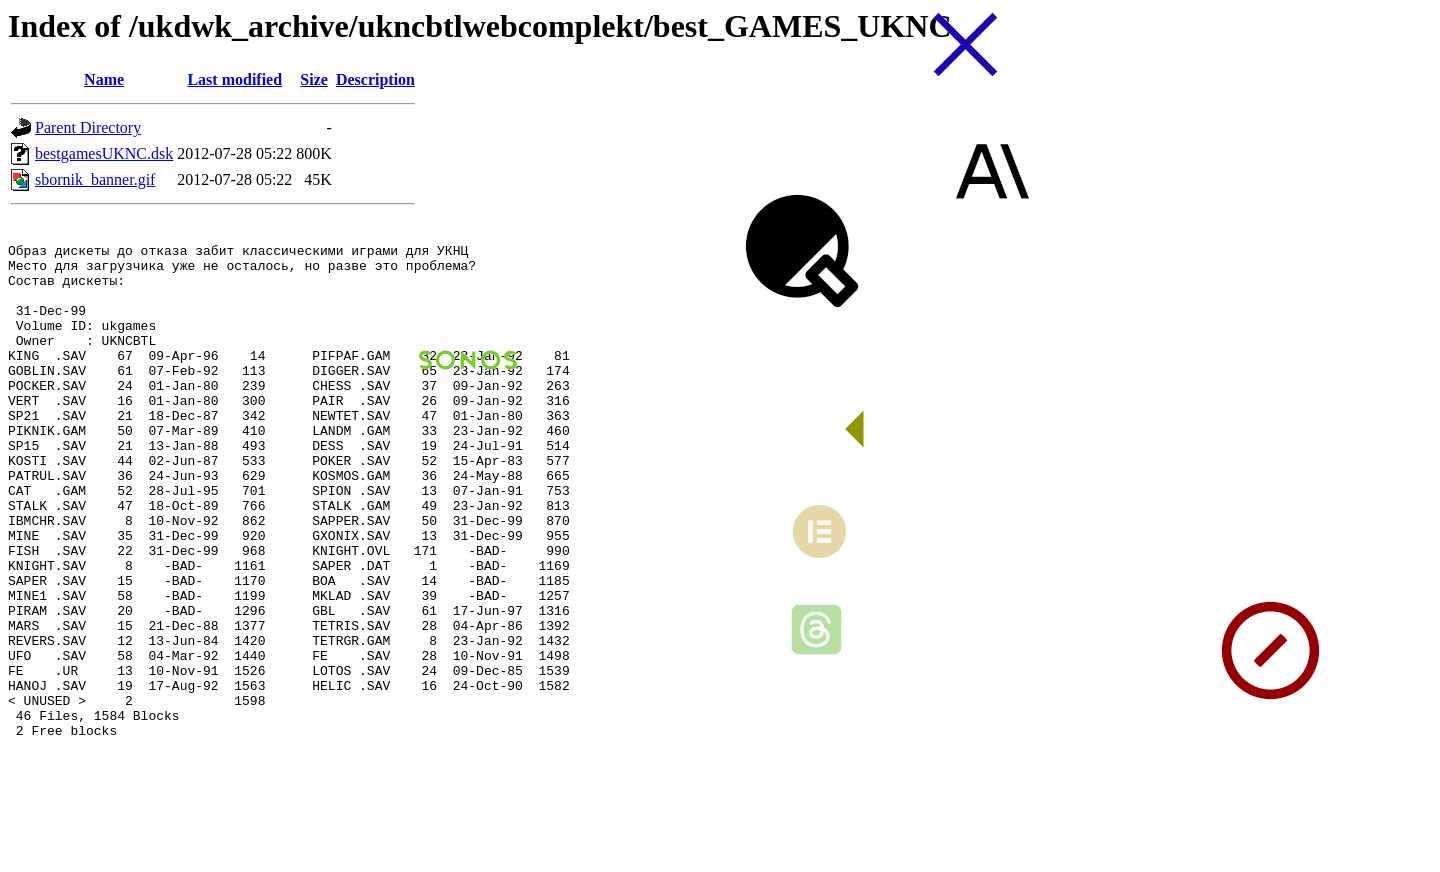 Image resolution: width=1440 pixels, height=872 pixels. What do you see at coordinates (800, 249) in the screenshot?
I see `open ping pong or table tennis game` at bounding box center [800, 249].